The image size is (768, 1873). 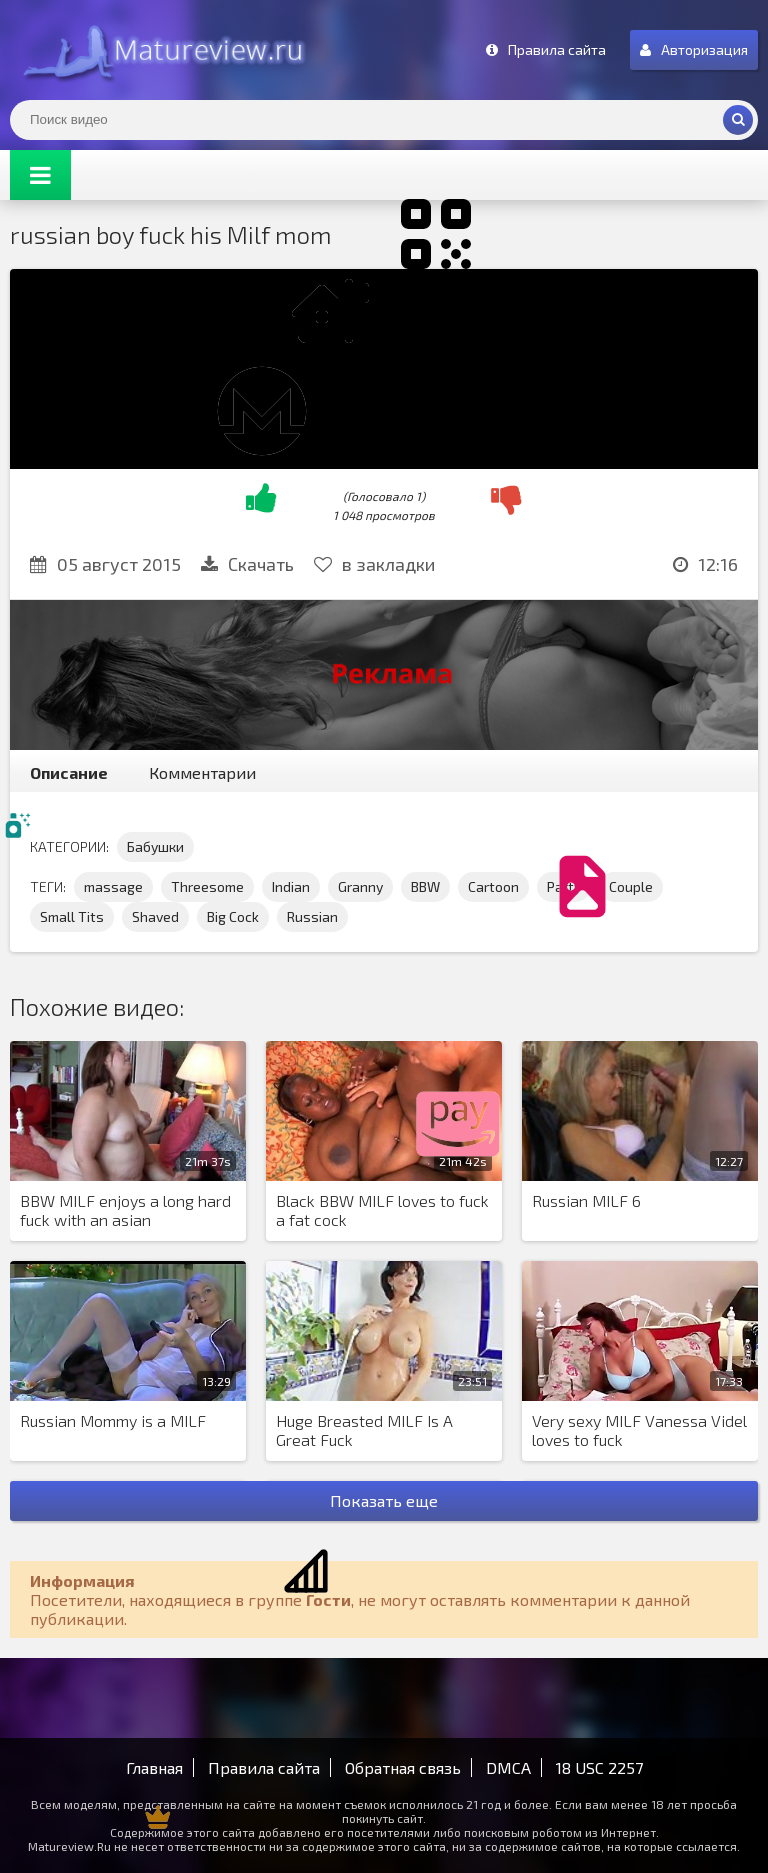 I want to click on indicates full cellular signal strength, so click(x=306, y=1571).